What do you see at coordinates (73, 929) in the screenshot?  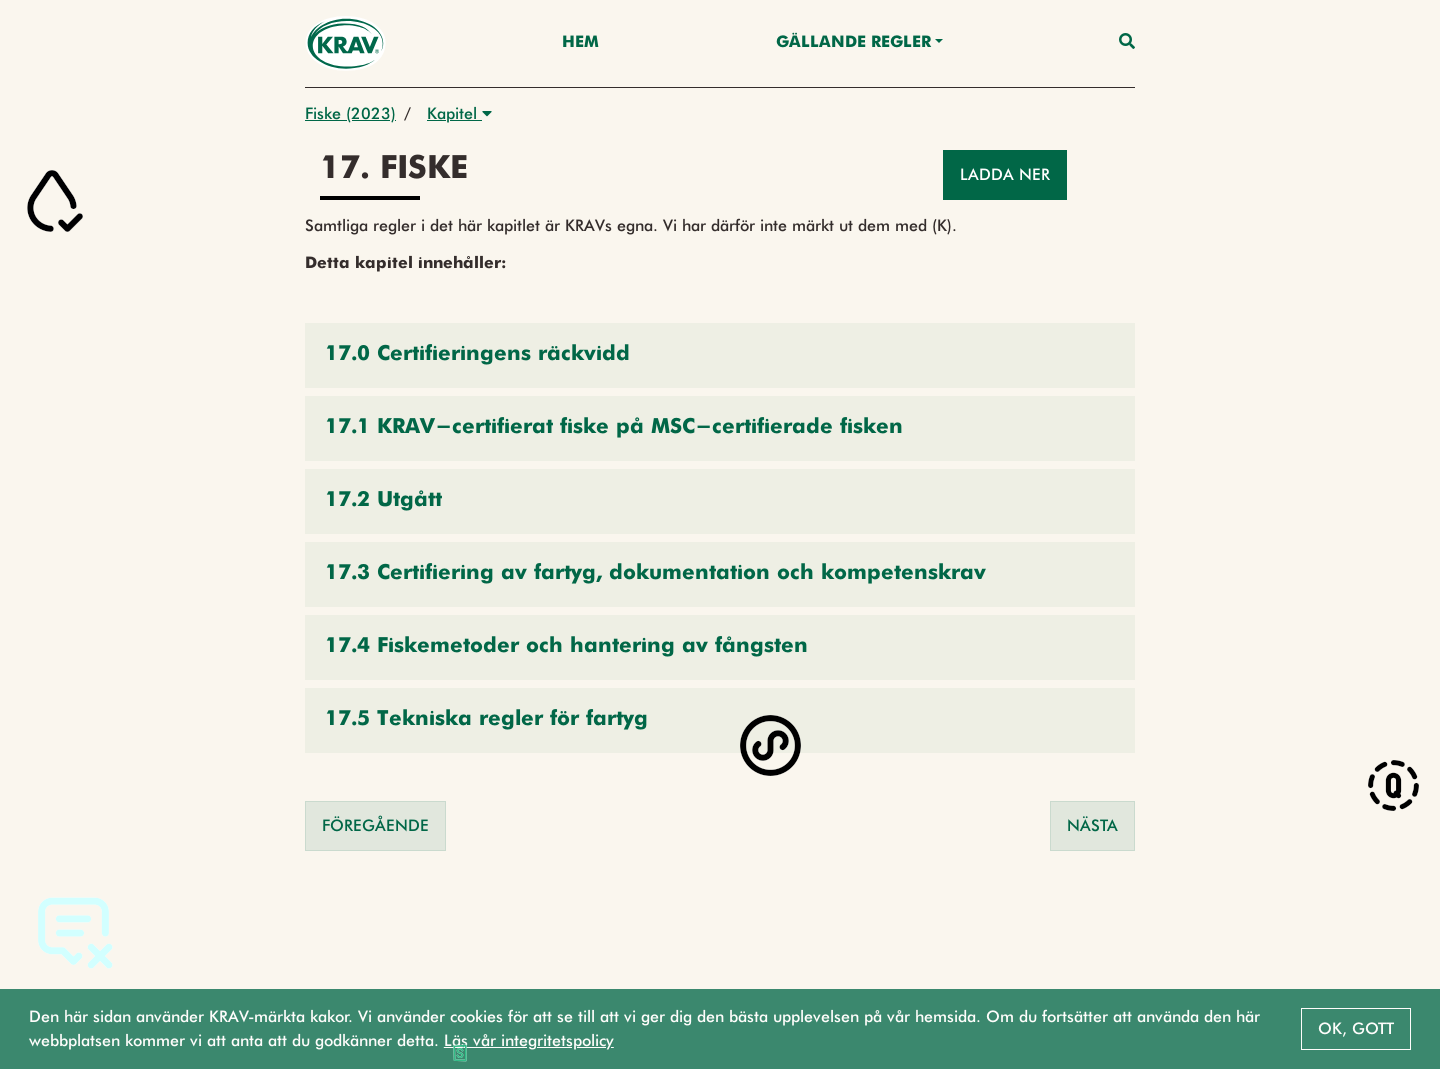 I see `delete a message or conversation` at bounding box center [73, 929].